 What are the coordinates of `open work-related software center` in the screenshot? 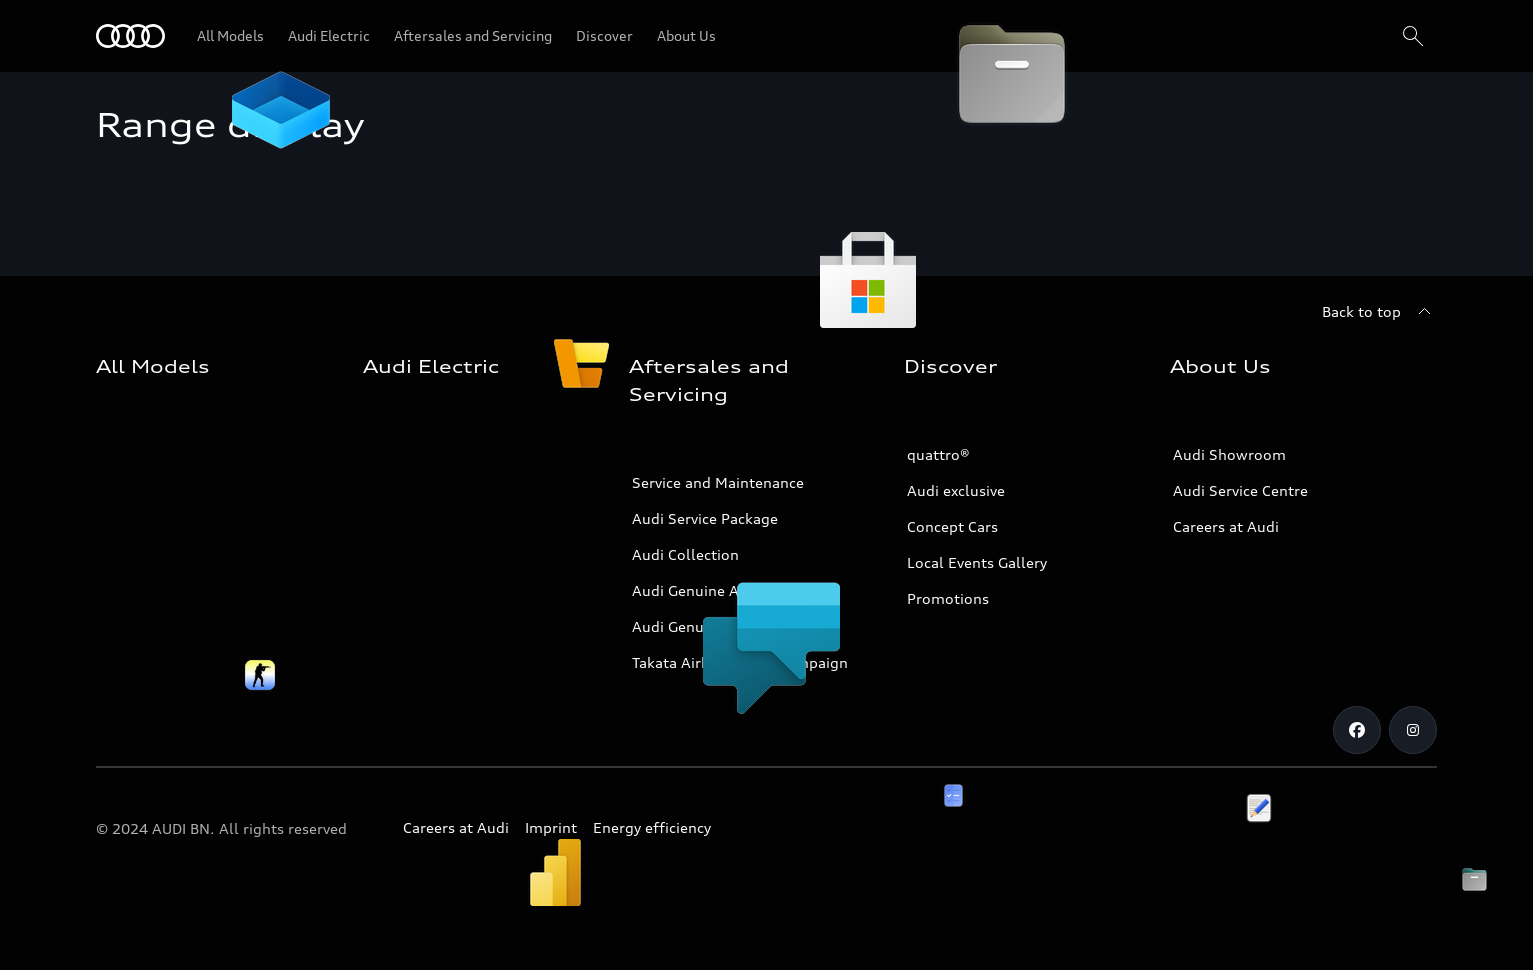 It's located at (953, 795).